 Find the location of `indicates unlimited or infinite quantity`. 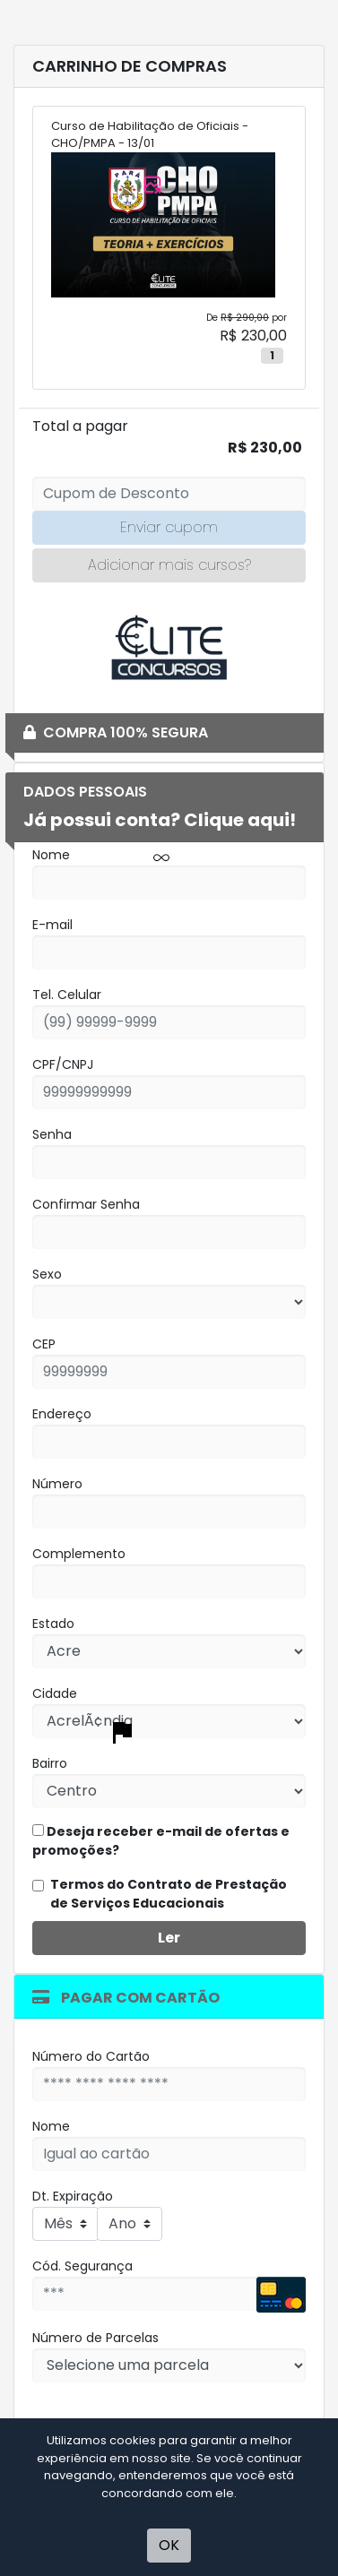

indicates unlimited or infinite quantity is located at coordinates (161, 857).